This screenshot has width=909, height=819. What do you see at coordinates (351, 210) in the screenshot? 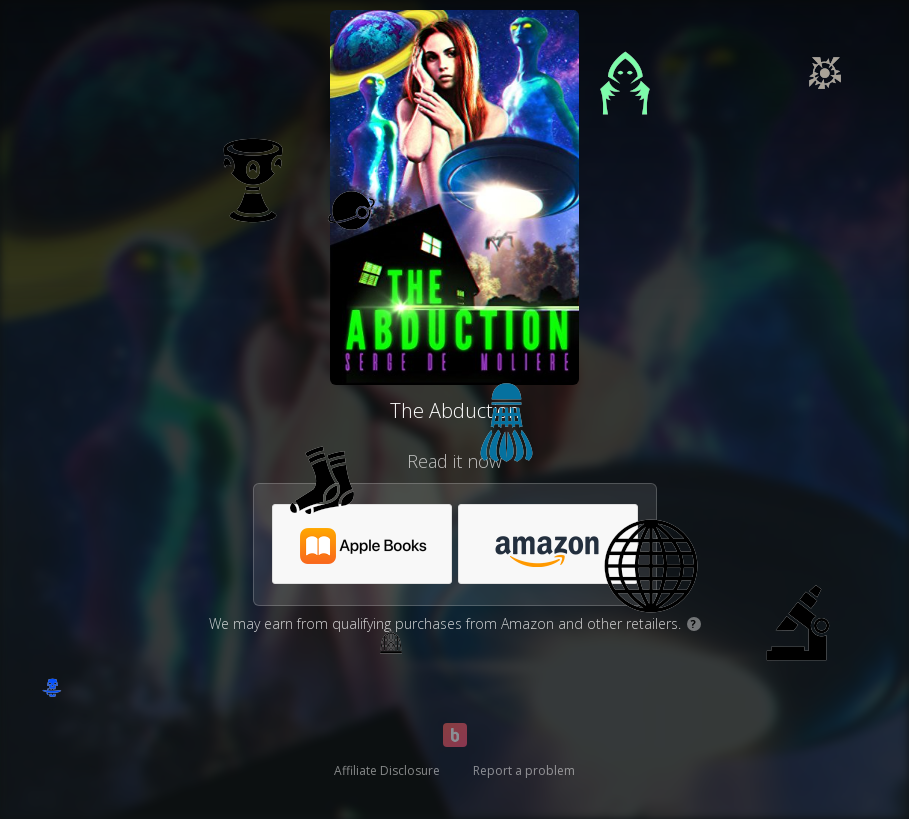
I see `view orbital mechanics or space simulation settings` at bounding box center [351, 210].